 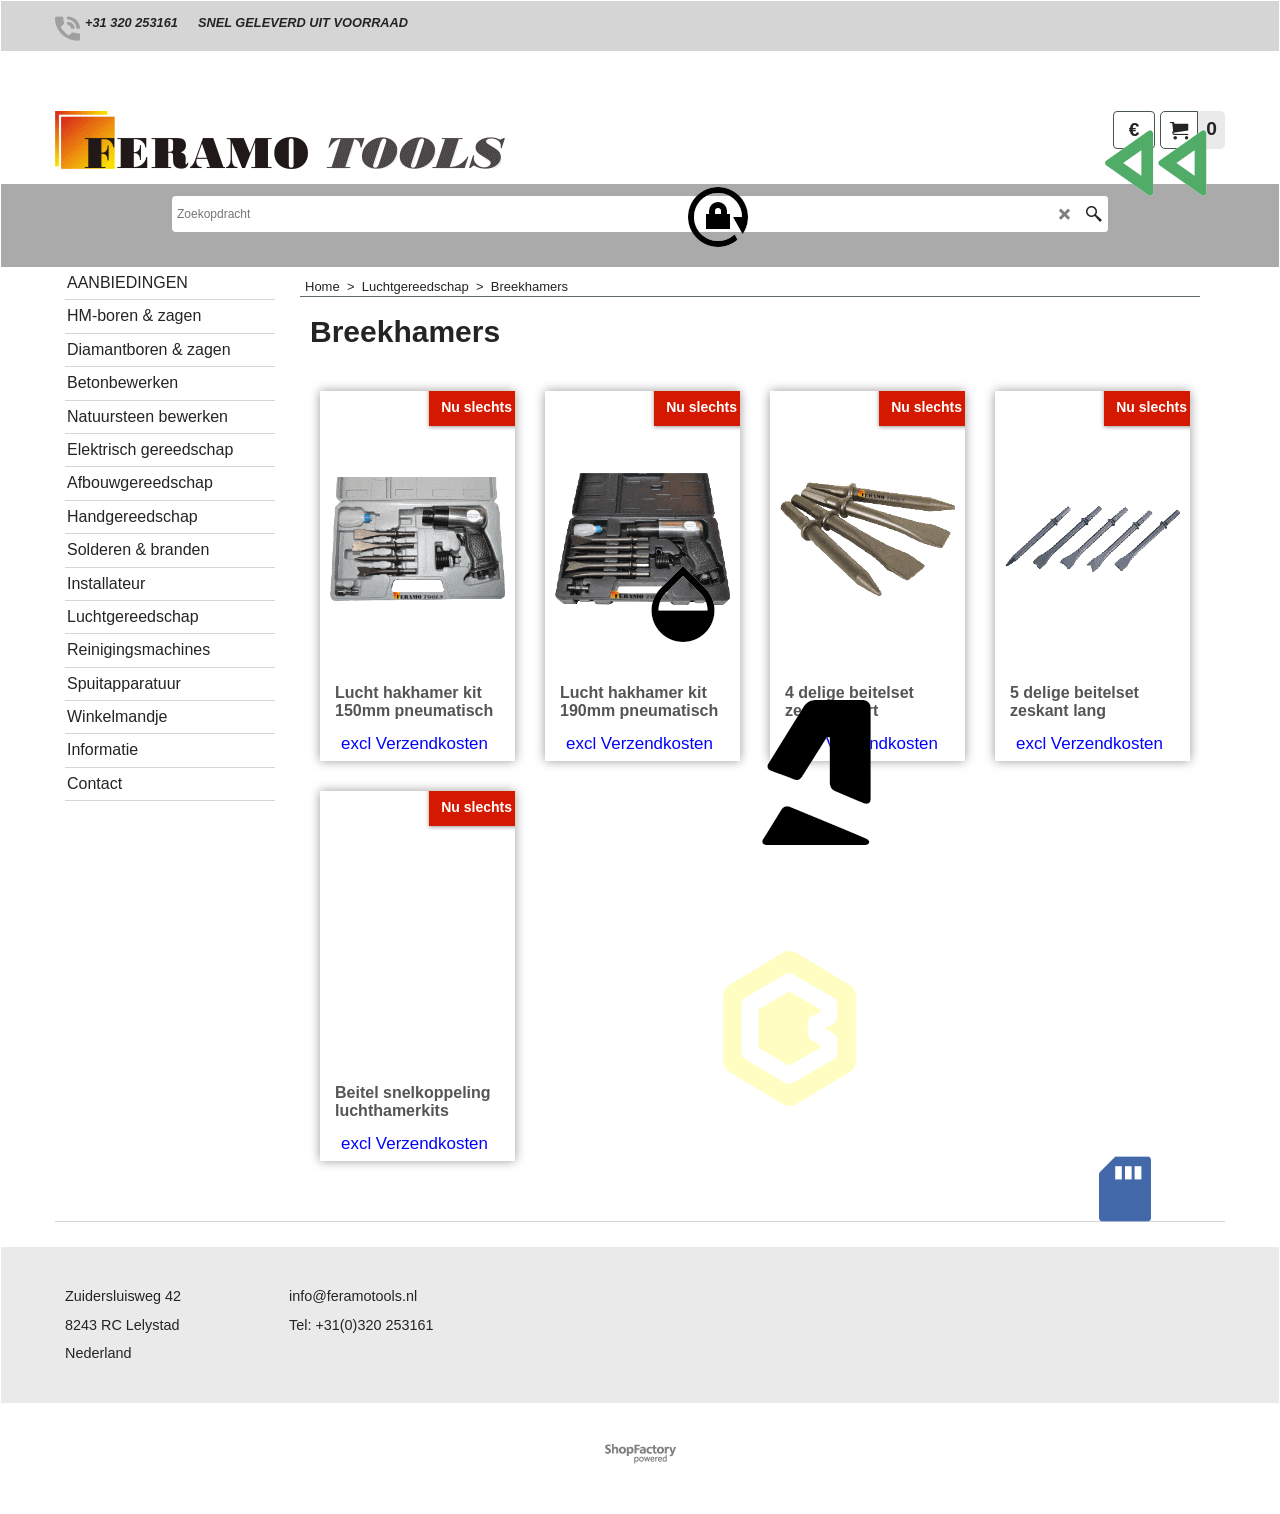 I want to click on adjust color contrast settings, so click(x=683, y=607).